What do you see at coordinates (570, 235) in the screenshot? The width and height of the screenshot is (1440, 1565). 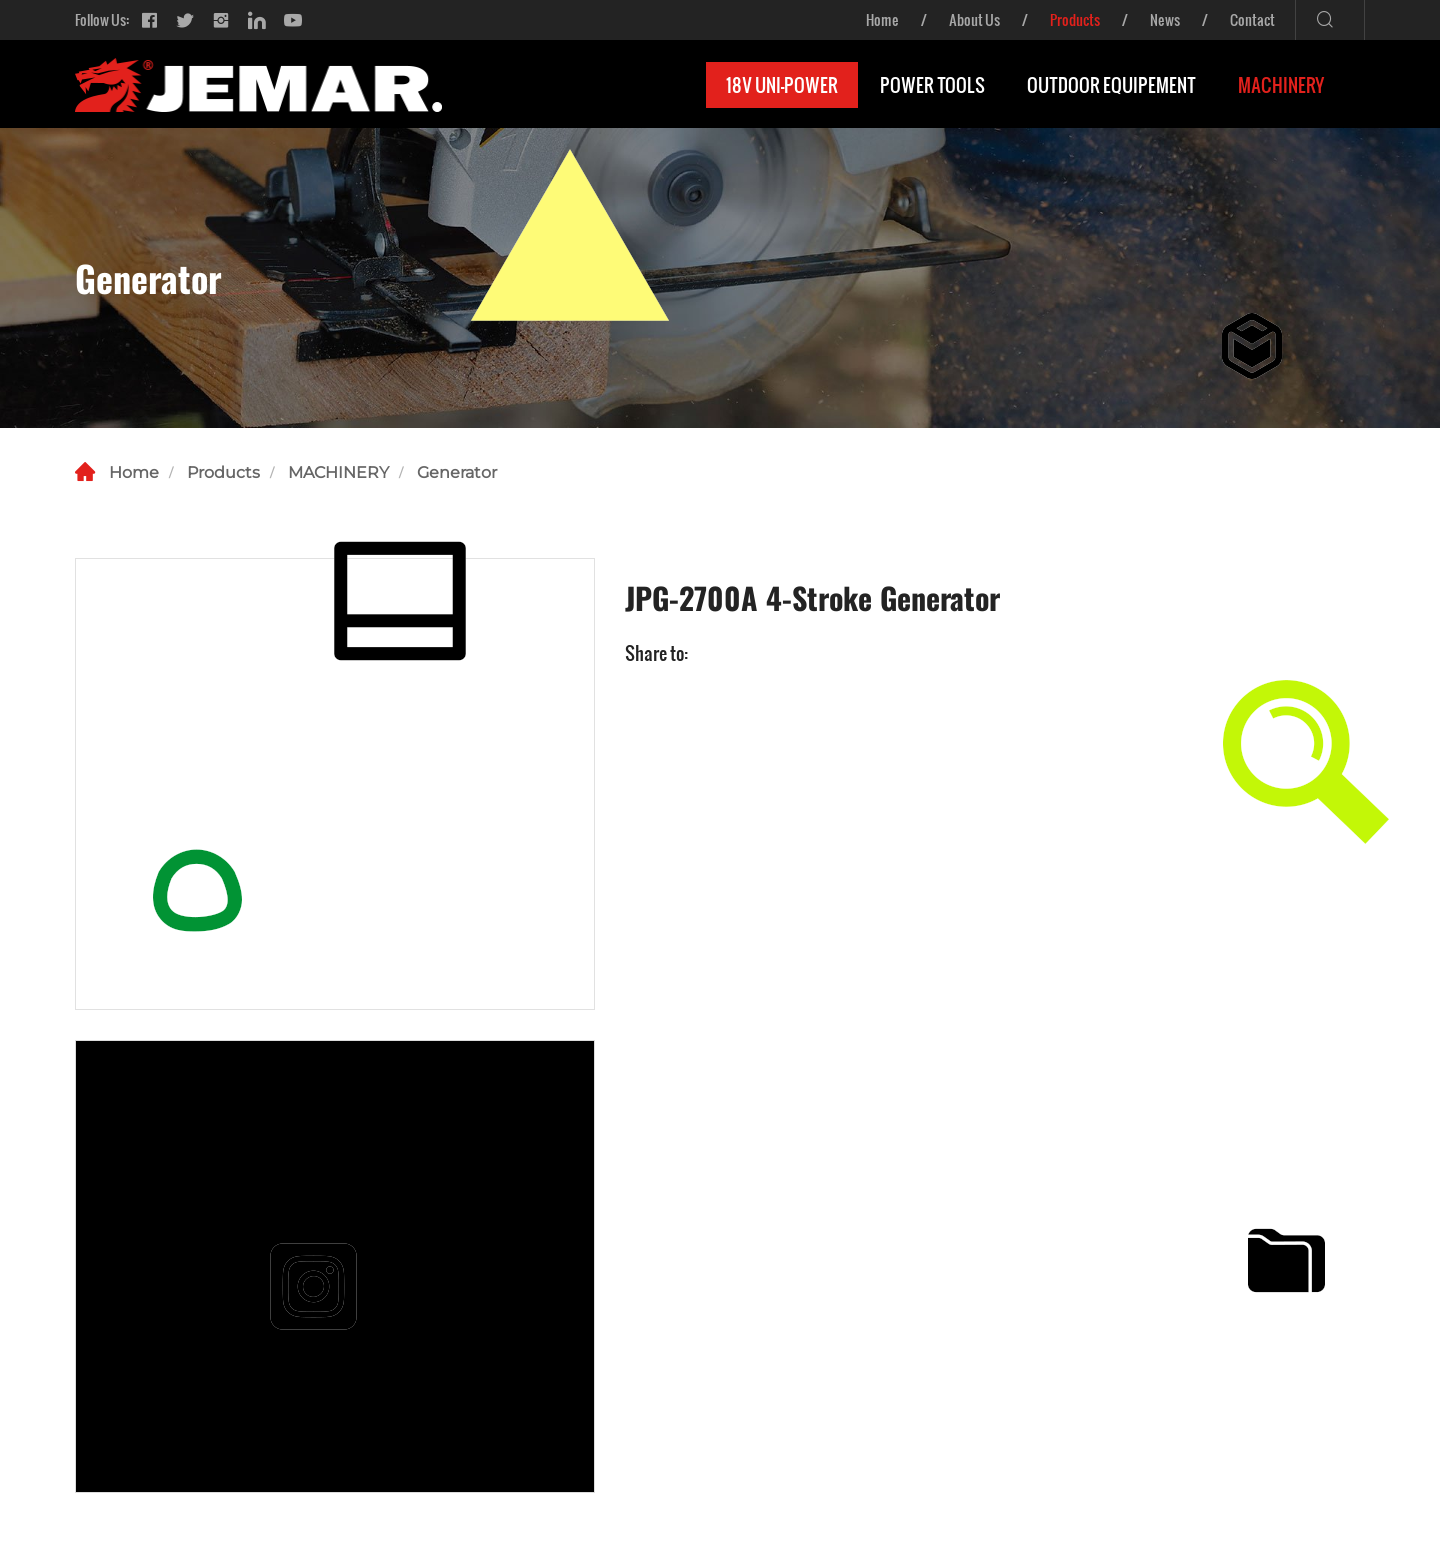 I see `Vercel company logo` at bounding box center [570, 235].